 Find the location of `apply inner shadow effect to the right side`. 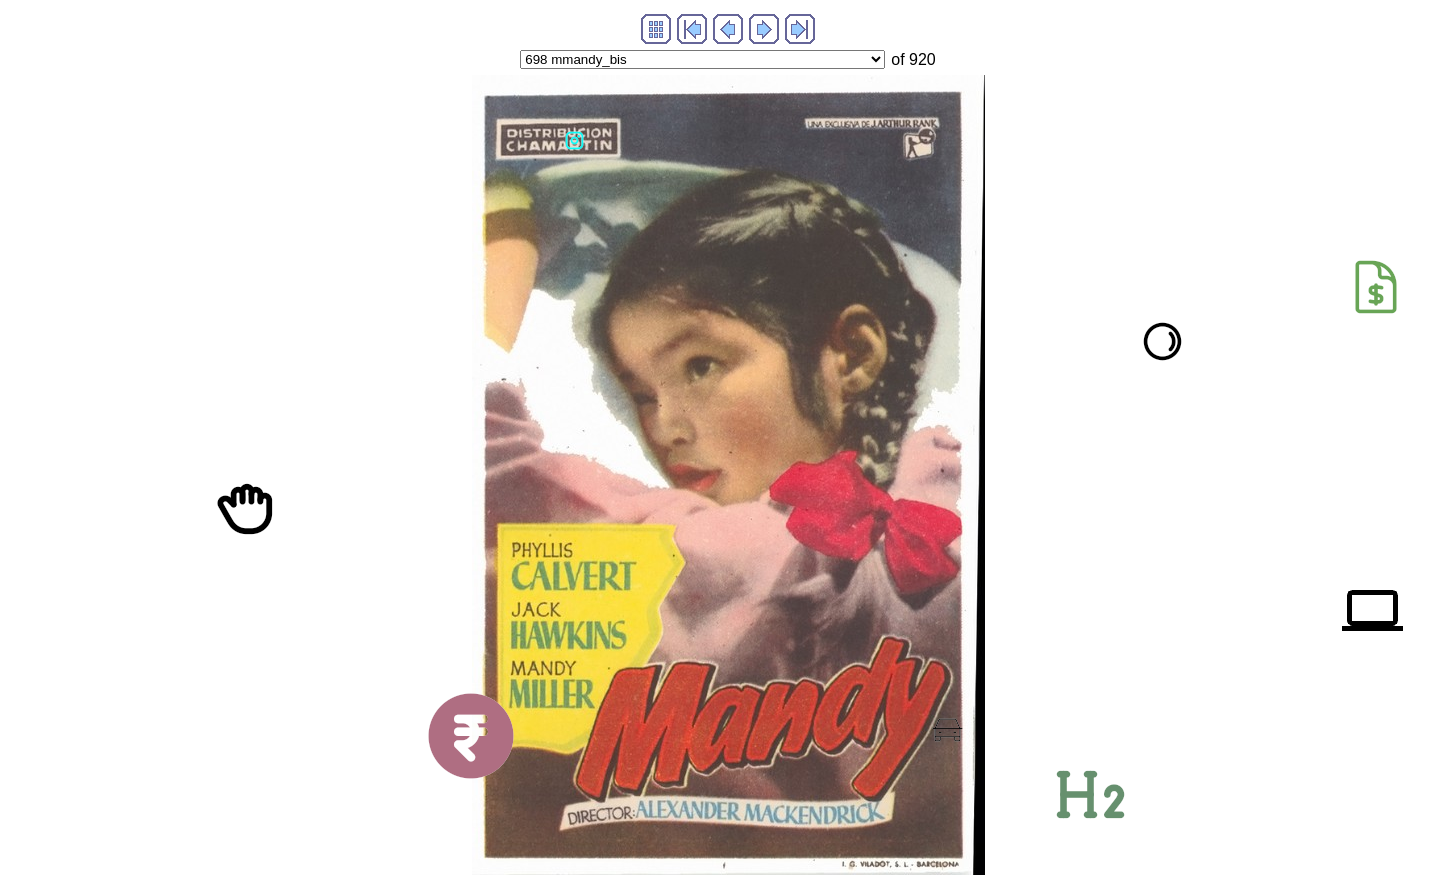

apply inner shadow effect to the right side is located at coordinates (1162, 341).